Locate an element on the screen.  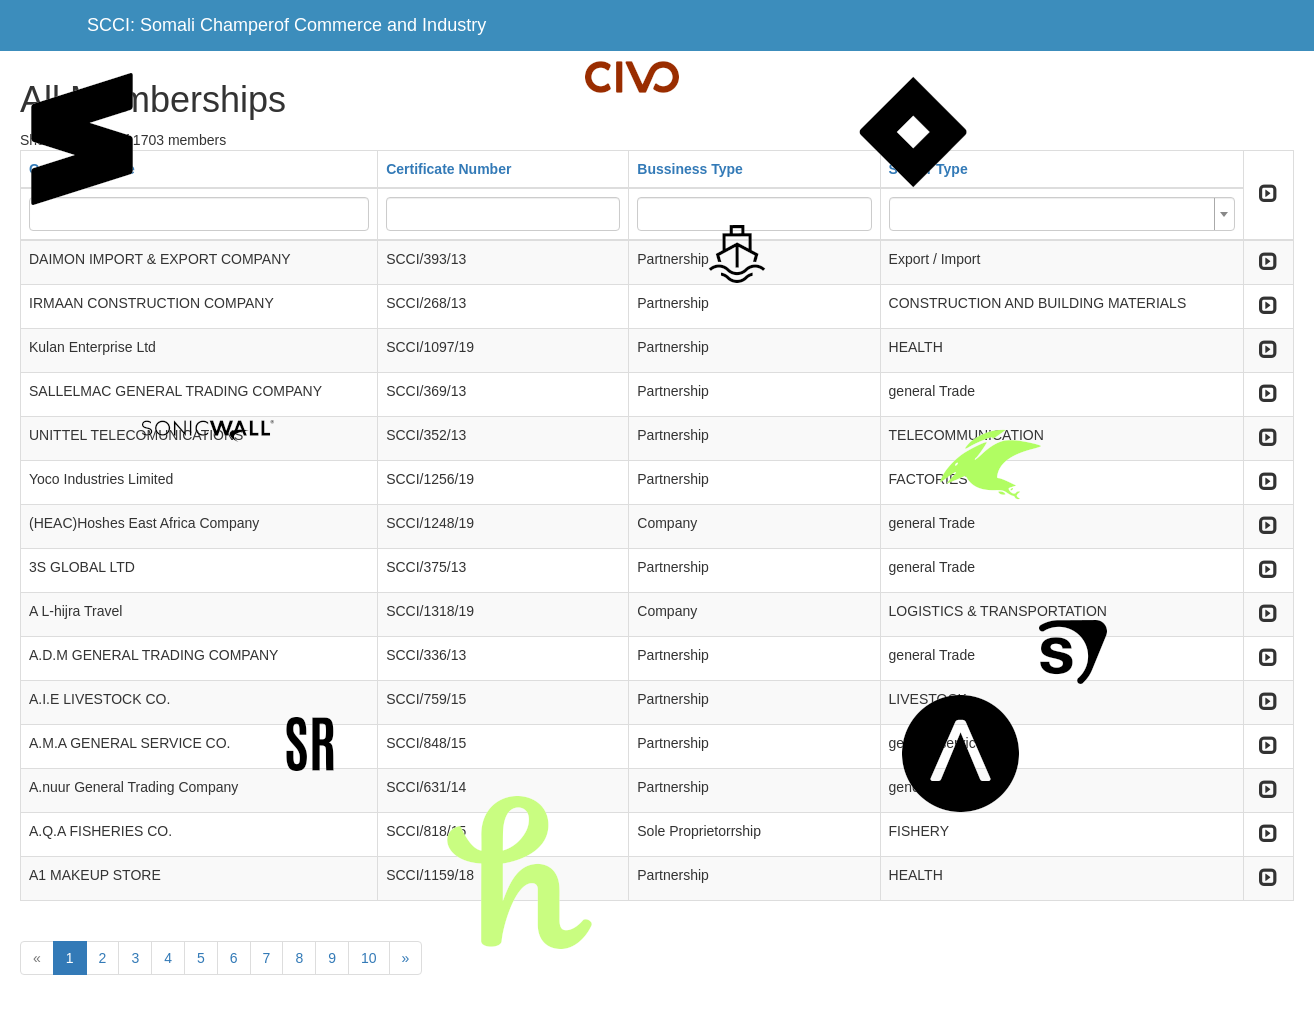
sonicwall network security branding is located at coordinates (208, 431).